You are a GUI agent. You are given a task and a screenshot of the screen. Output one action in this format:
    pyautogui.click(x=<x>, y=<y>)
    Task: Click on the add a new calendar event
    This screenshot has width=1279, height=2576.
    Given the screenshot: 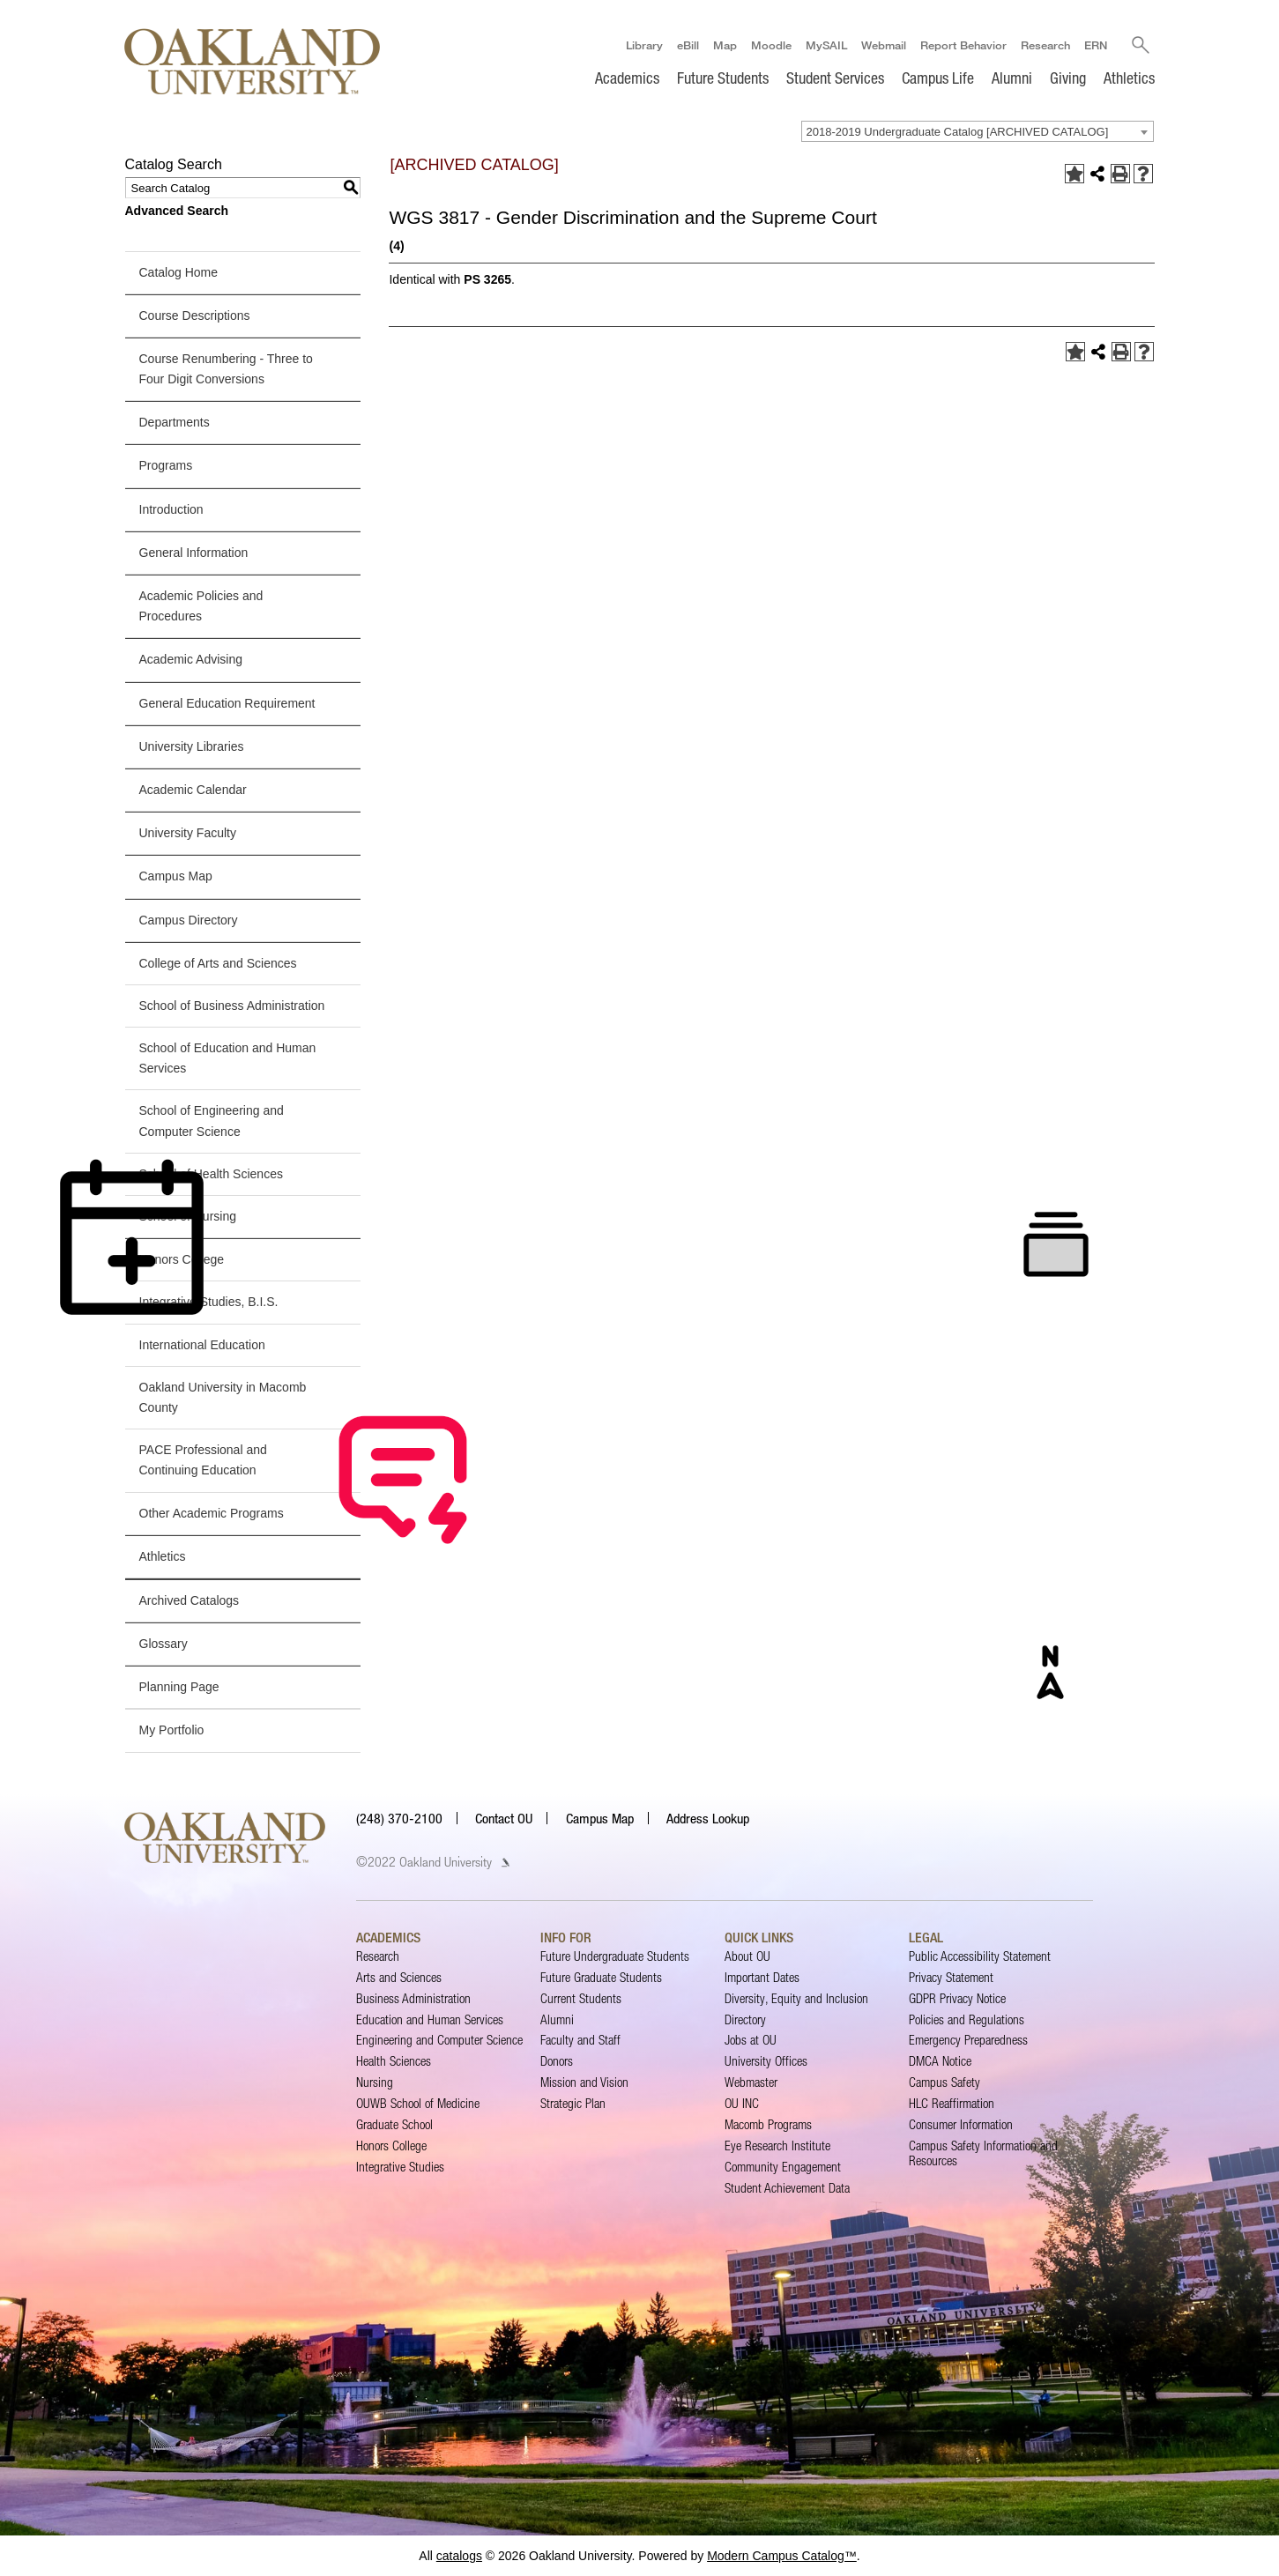 What is the action you would take?
    pyautogui.click(x=131, y=1243)
    